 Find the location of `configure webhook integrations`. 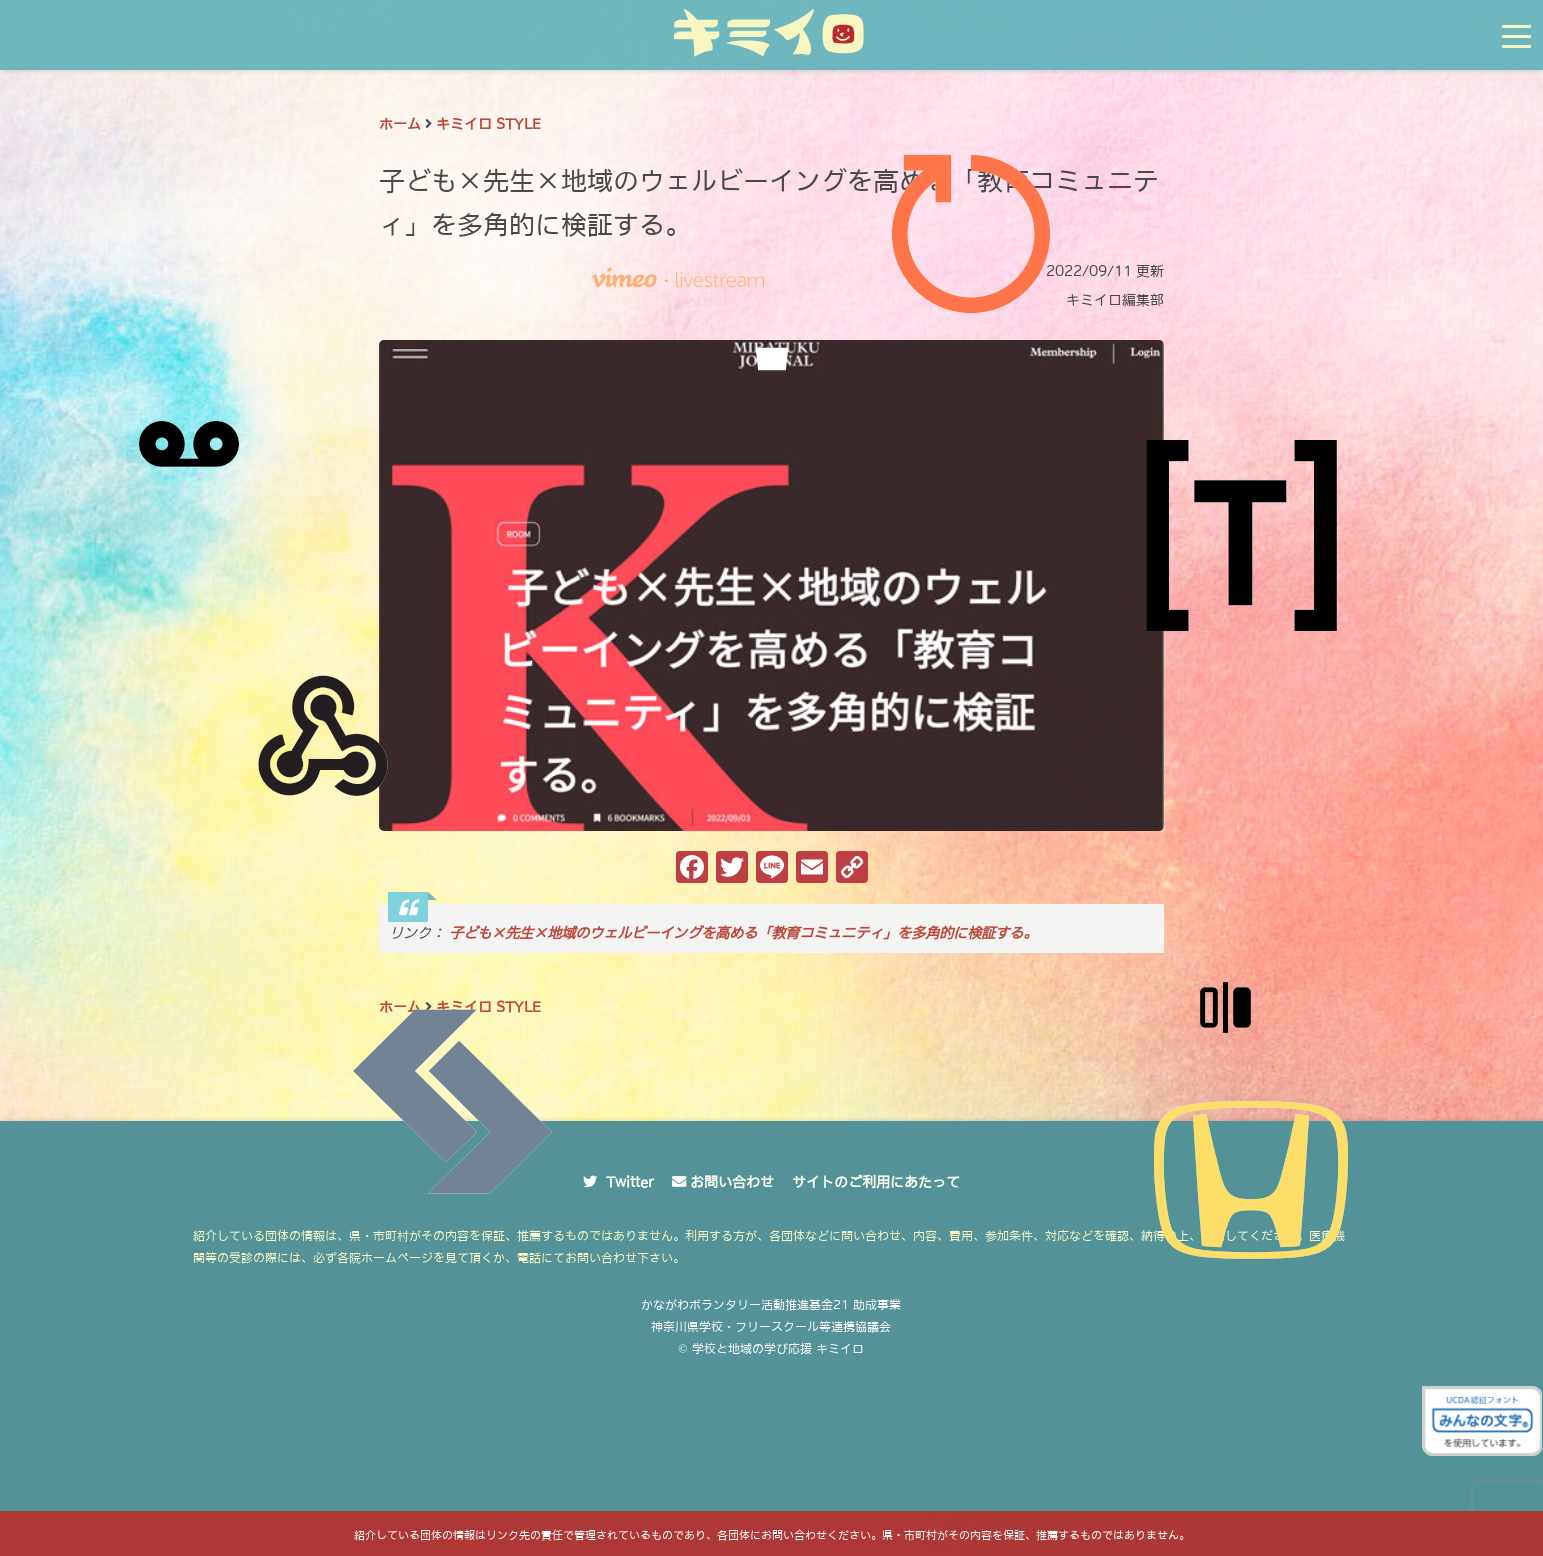

configure webhook integrations is located at coordinates (323, 739).